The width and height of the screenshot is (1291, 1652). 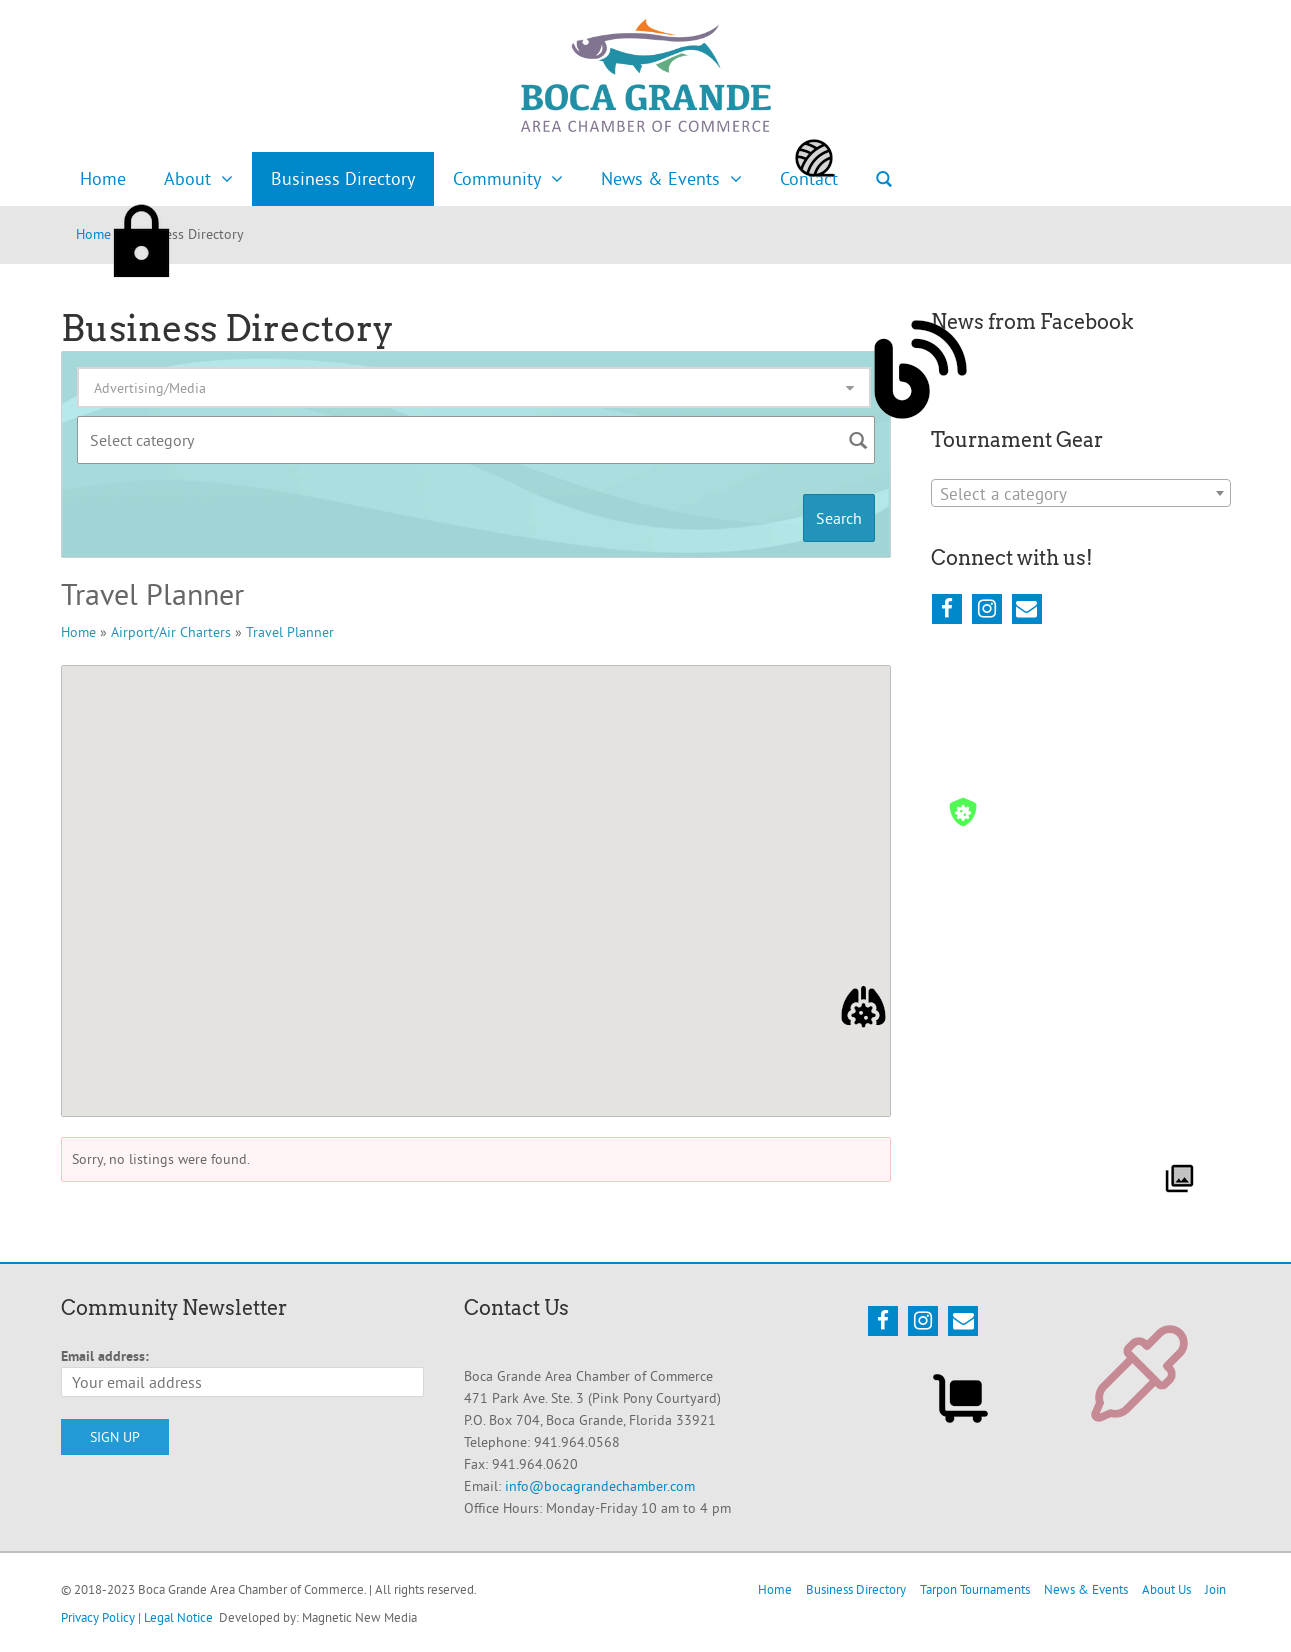 I want to click on indicates respiratory infection or lung disease, so click(x=863, y=1005).